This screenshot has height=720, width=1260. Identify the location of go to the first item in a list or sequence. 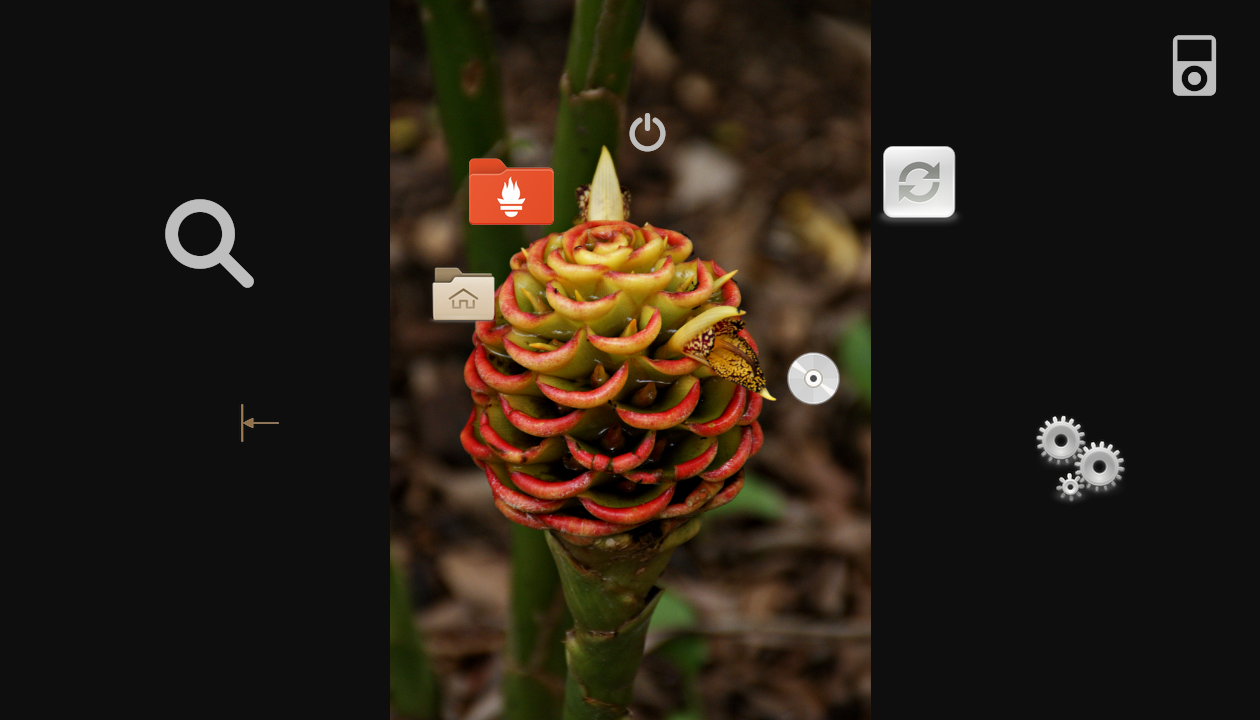
(260, 423).